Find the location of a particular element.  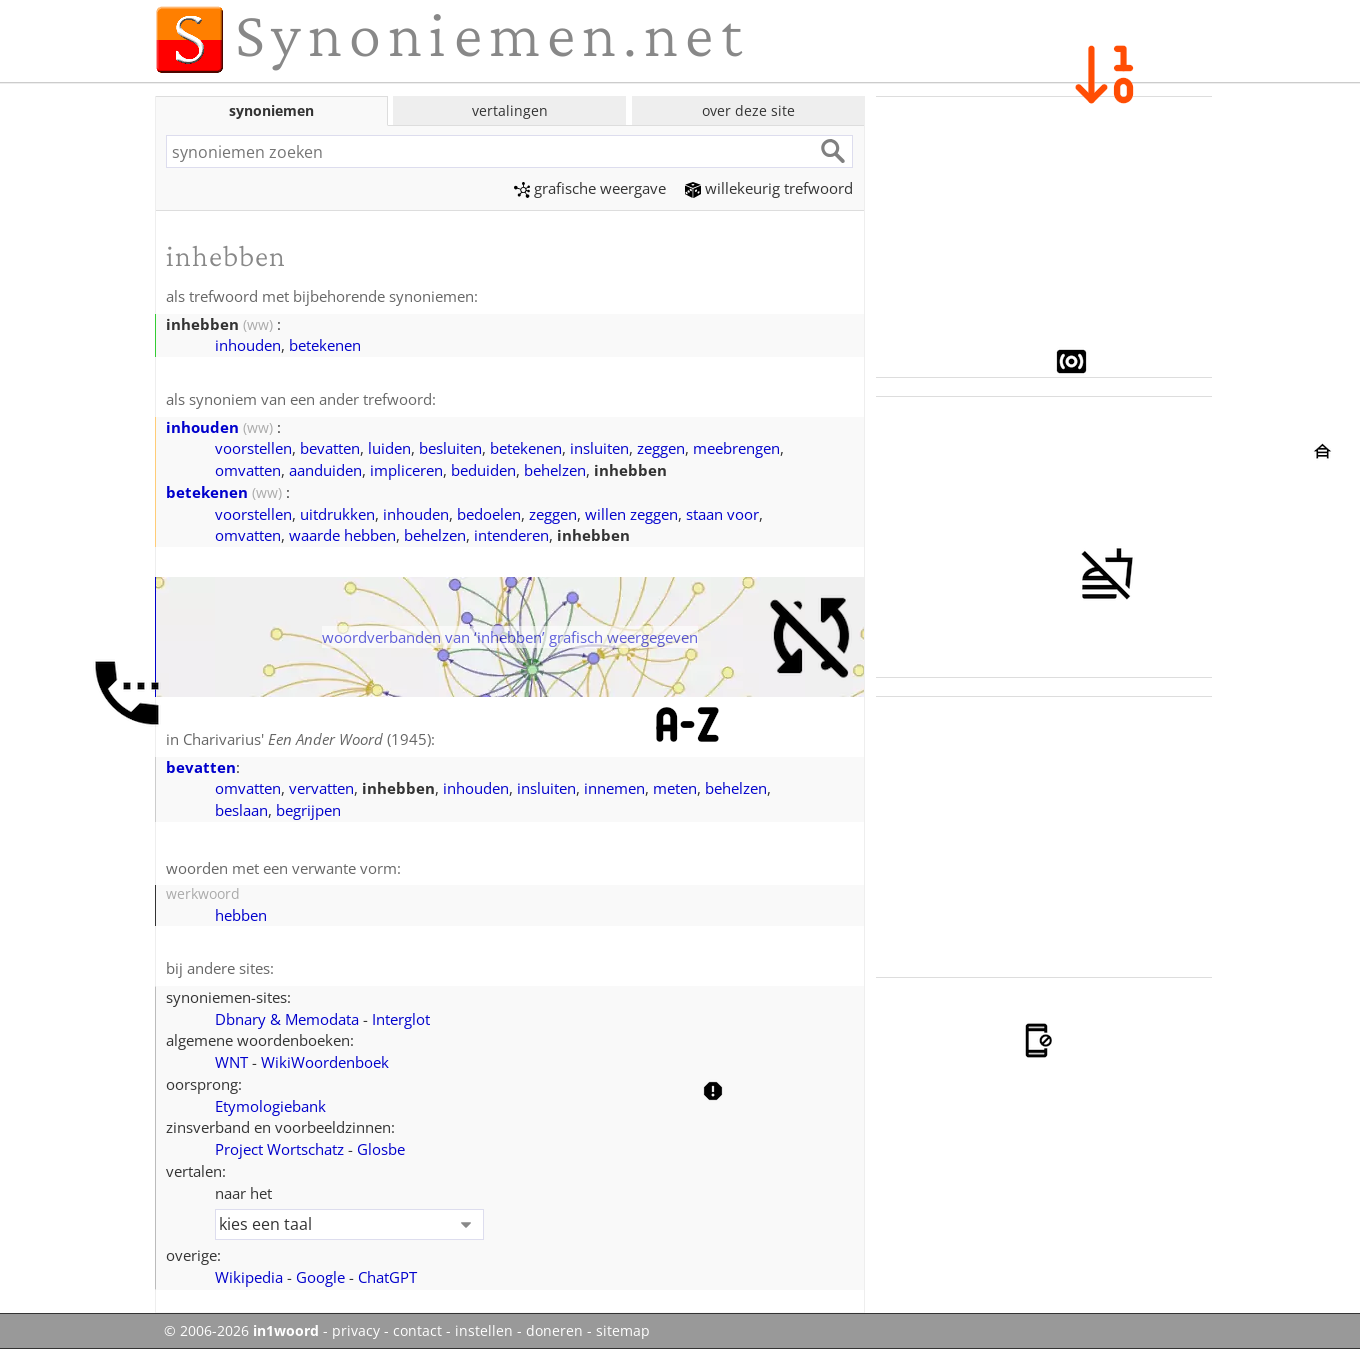

indicates no food allowed in this area is located at coordinates (1107, 573).